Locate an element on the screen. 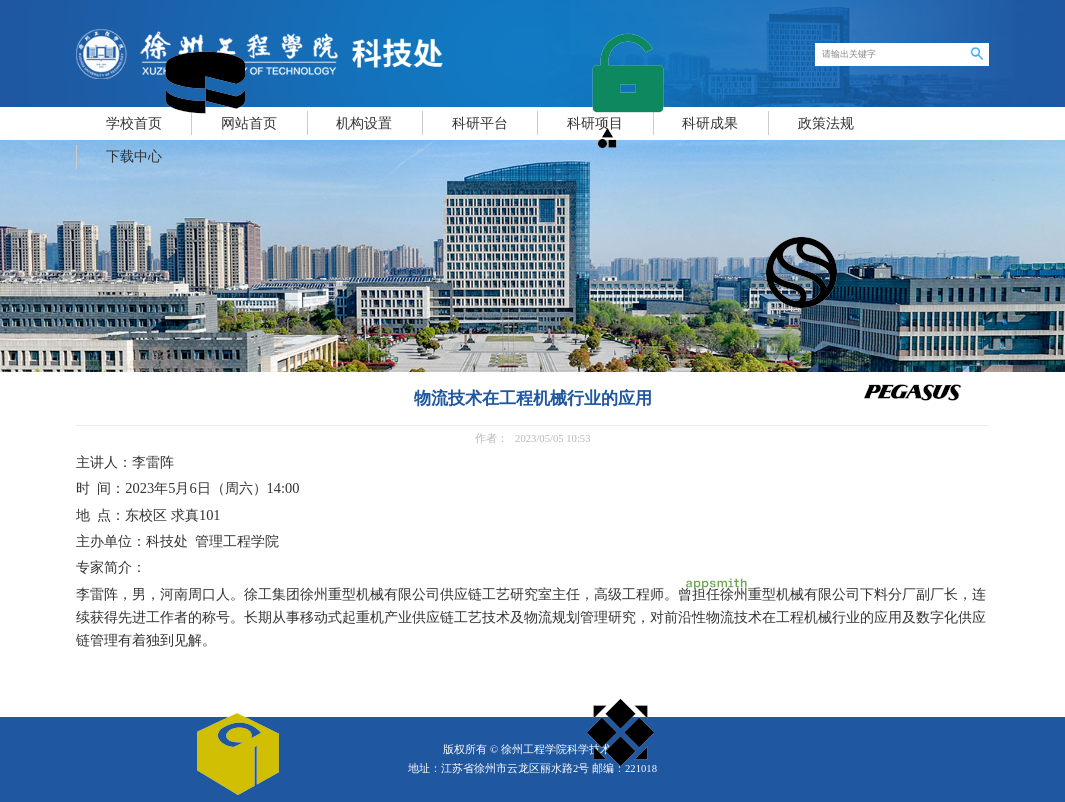 The height and width of the screenshot is (802, 1065). access shape tools or drawing options is located at coordinates (607, 138).